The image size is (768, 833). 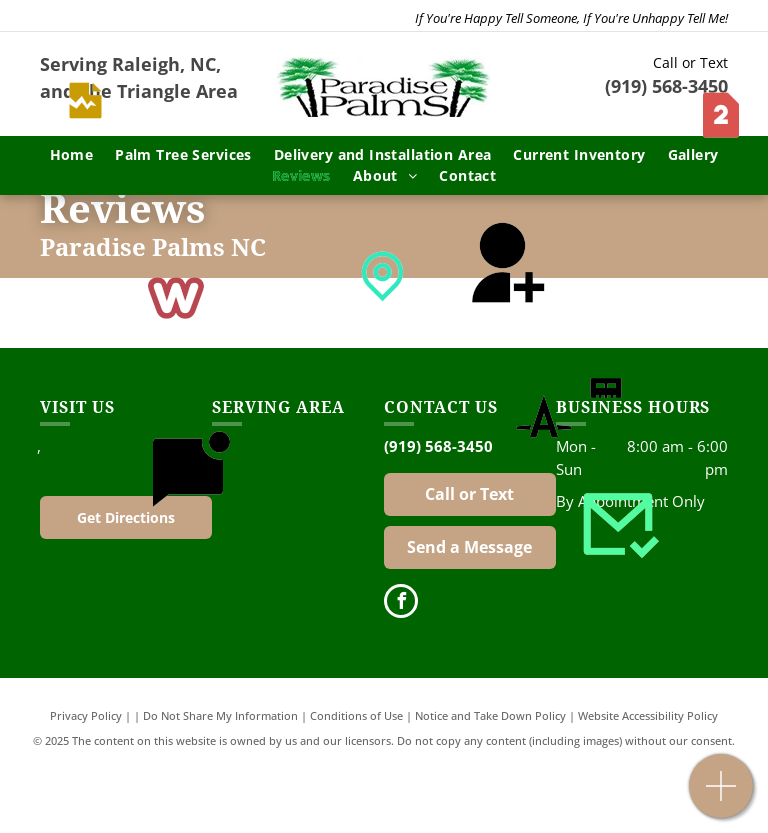 I want to click on autoprefixer CSS tool logo, so click(x=544, y=416).